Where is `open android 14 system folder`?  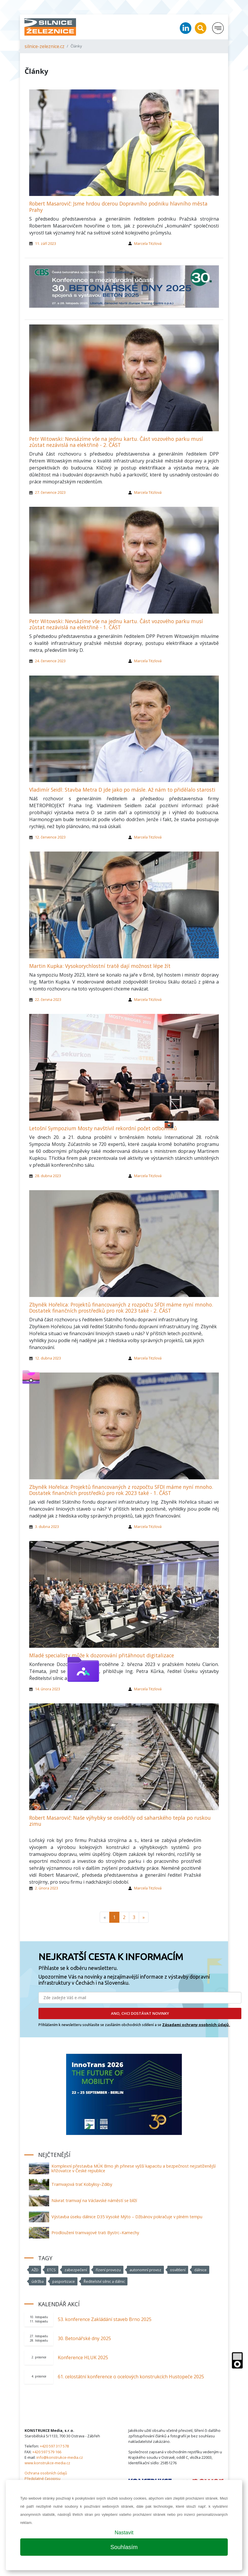 open android 14 system folder is located at coordinates (169, 1125).